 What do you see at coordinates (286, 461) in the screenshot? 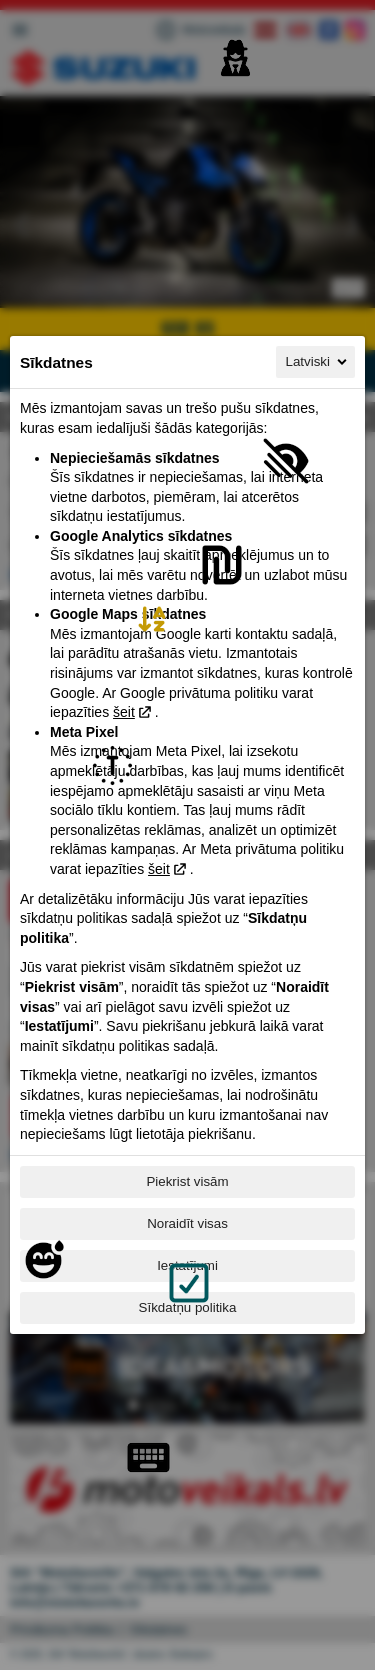
I see `indicates low vision or visual impairment accessibility mode` at bounding box center [286, 461].